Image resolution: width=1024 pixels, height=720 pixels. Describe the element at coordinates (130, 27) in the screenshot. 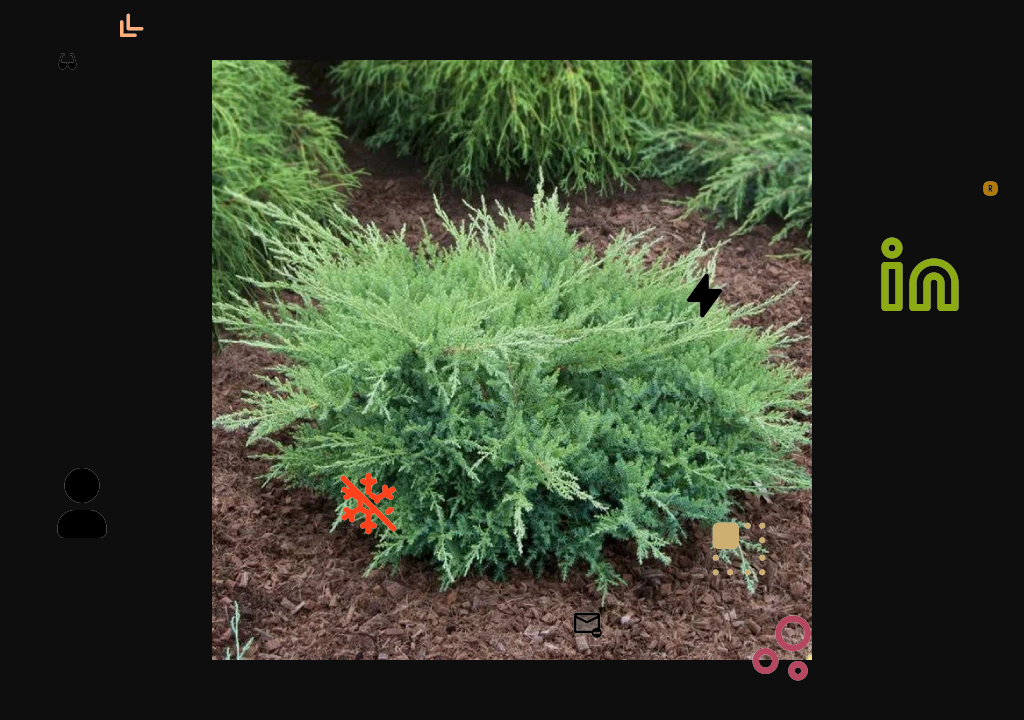

I see `collapse or minimize to bottom-left corner` at that location.